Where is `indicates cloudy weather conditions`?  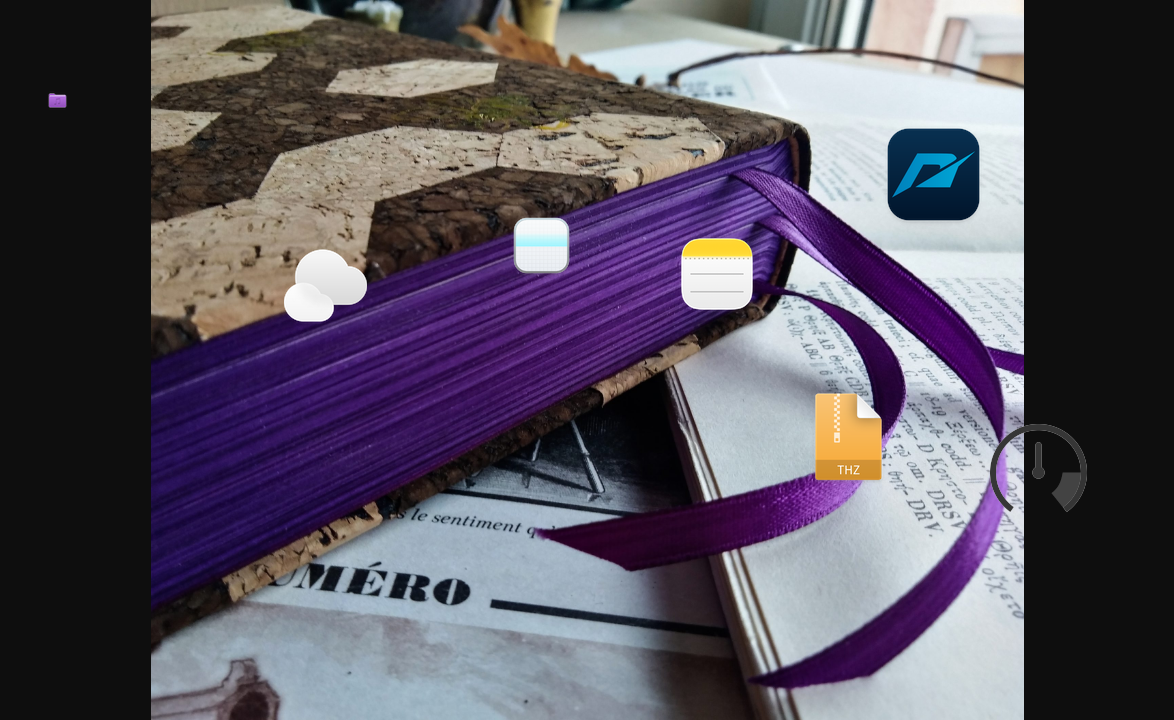
indicates cloudy weather conditions is located at coordinates (325, 285).